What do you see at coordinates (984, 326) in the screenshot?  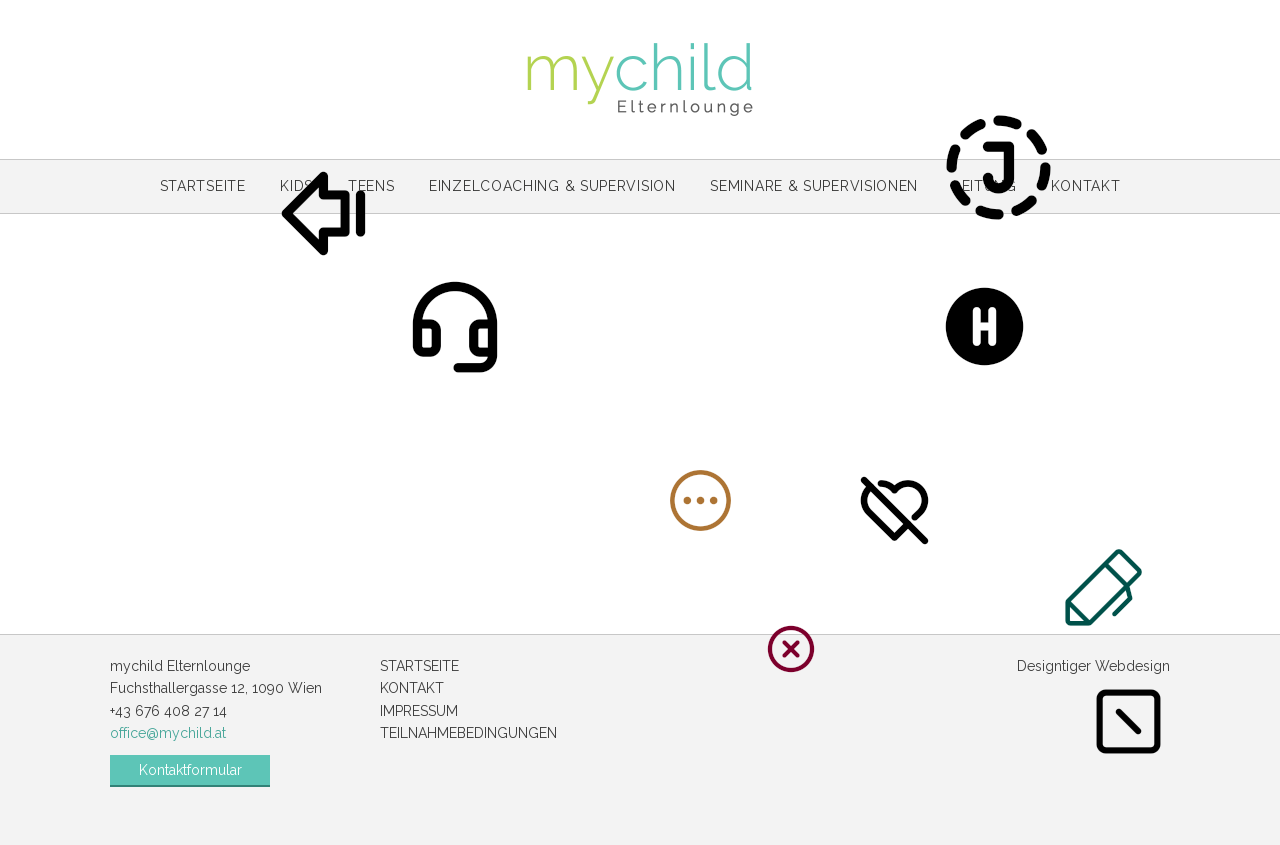 I see `find nearby hospitals or medical facilities` at bounding box center [984, 326].